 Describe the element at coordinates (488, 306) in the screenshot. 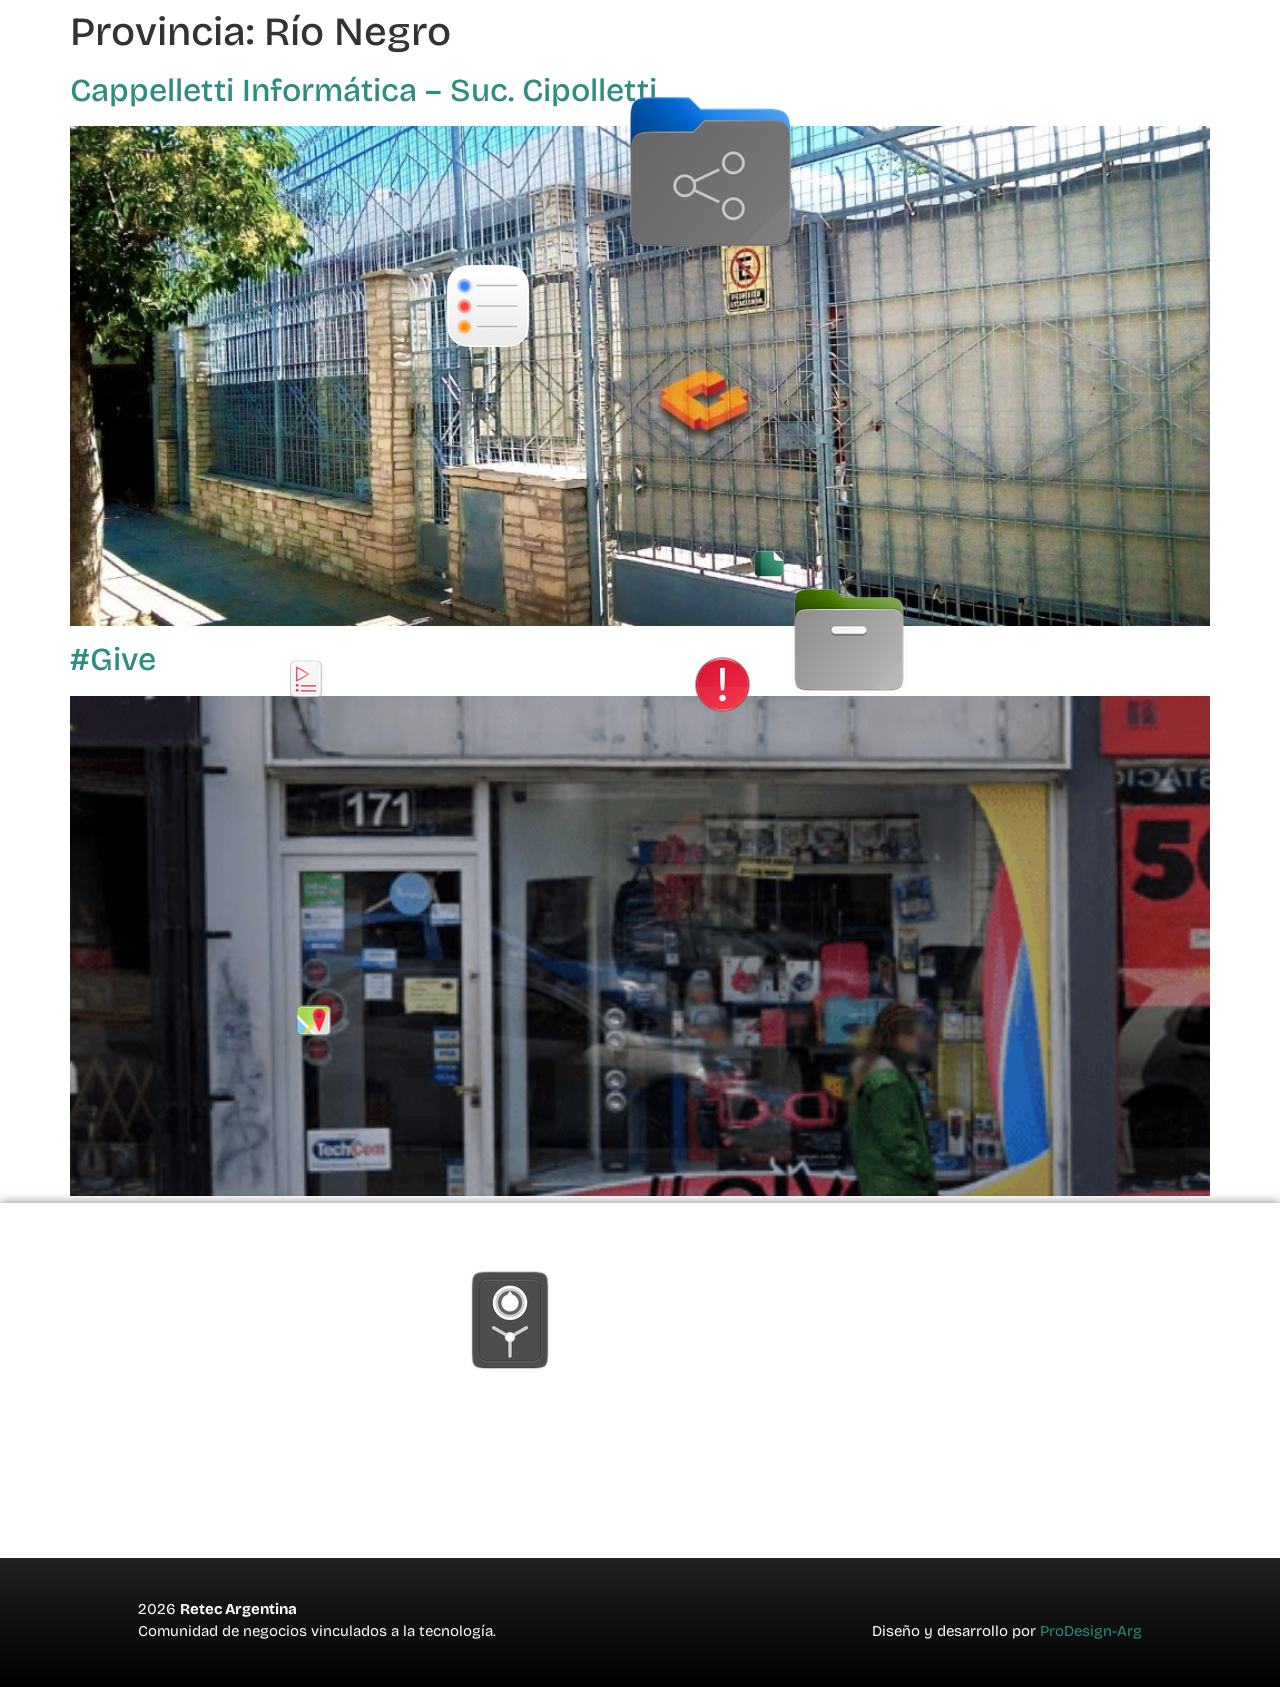

I see `open the reminders app` at that location.